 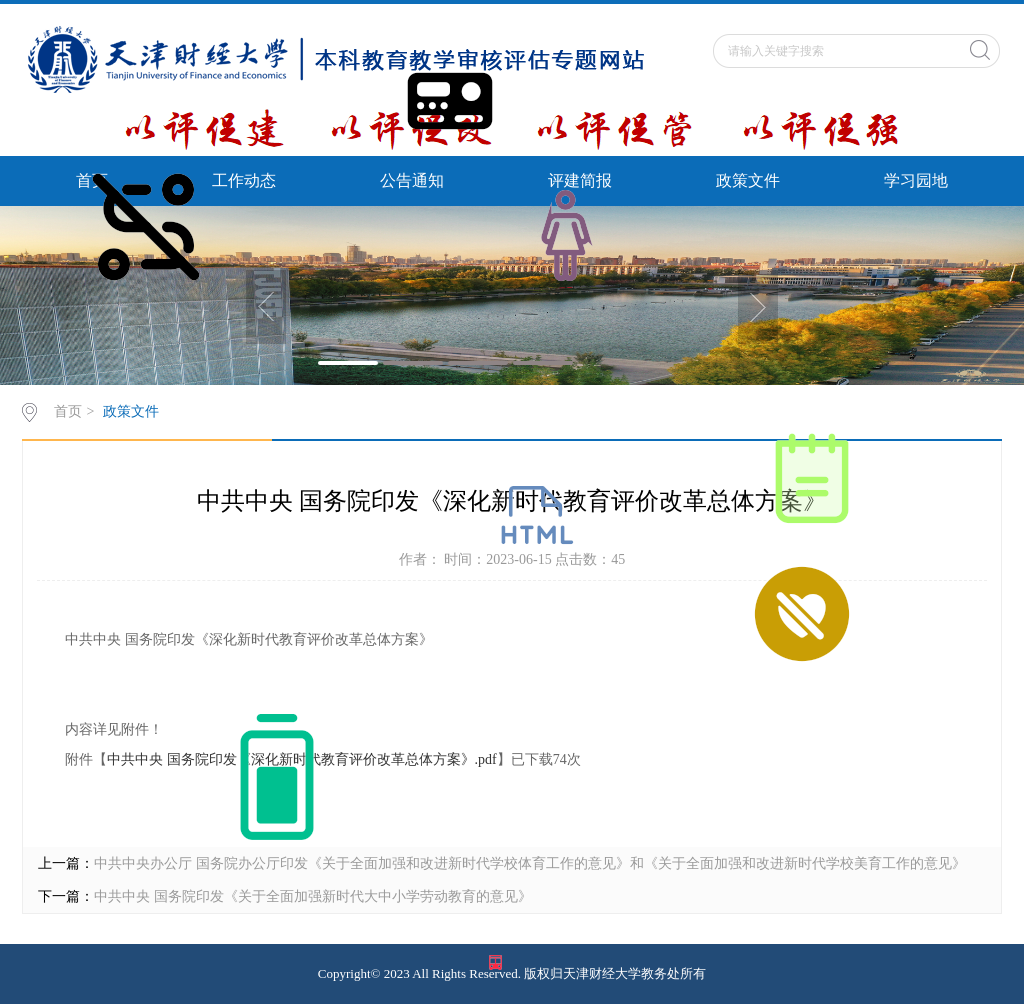 What do you see at coordinates (277, 779) in the screenshot?
I see `indicates high battery level` at bounding box center [277, 779].